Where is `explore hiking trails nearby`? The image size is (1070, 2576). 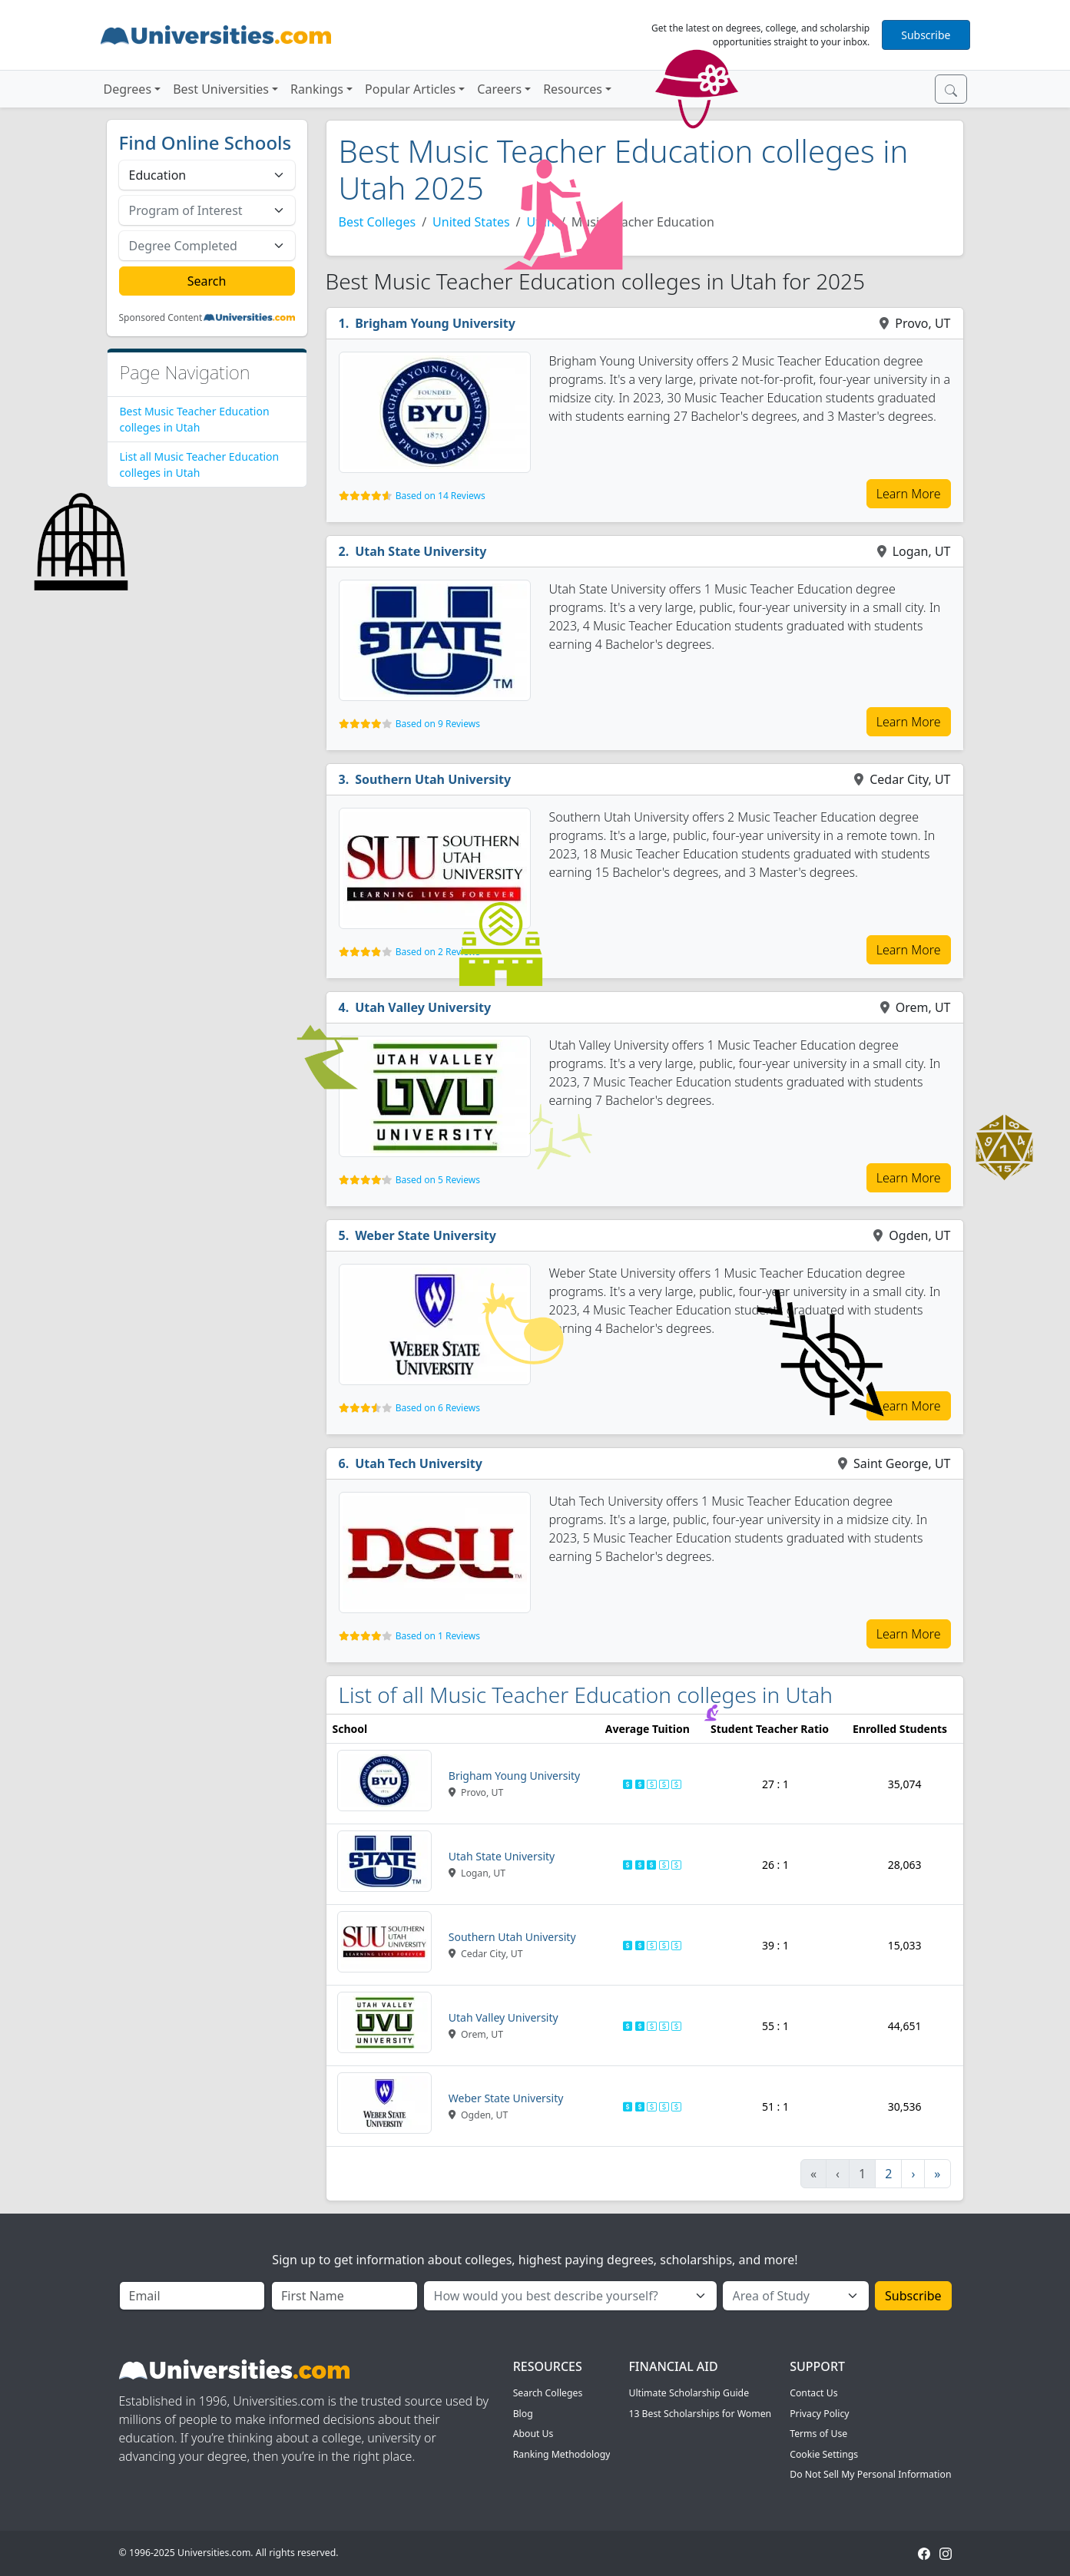 explore hiking trails nearby is located at coordinates (563, 210).